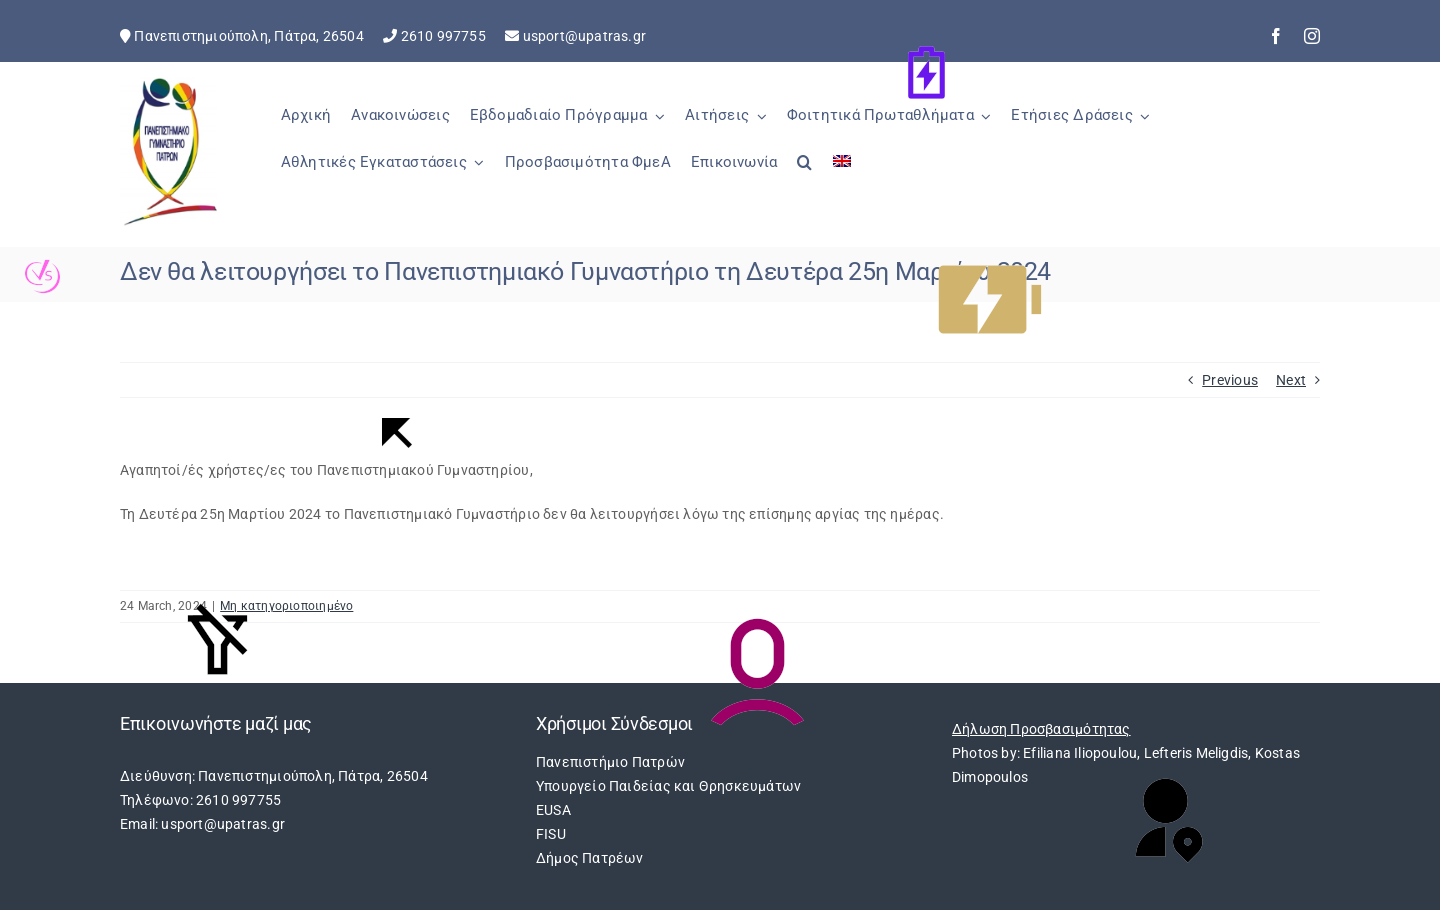 This screenshot has height=910, width=1440. What do you see at coordinates (1165, 819) in the screenshot?
I see `view user's current location` at bounding box center [1165, 819].